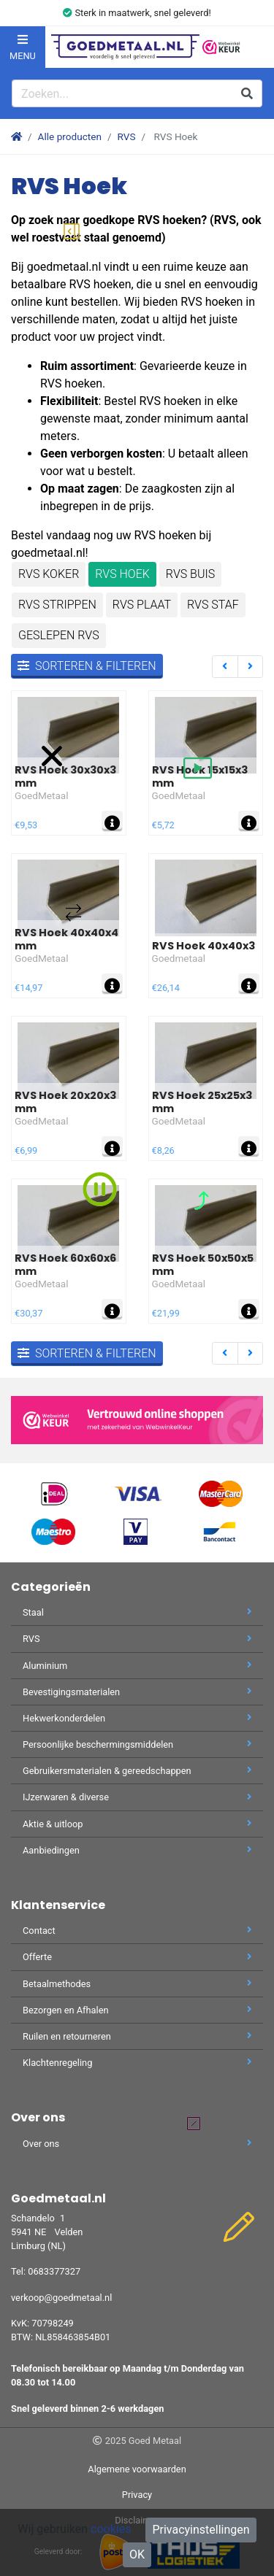 The image size is (274, 2576). I want to click on pause media playback, so click(99, 1189).